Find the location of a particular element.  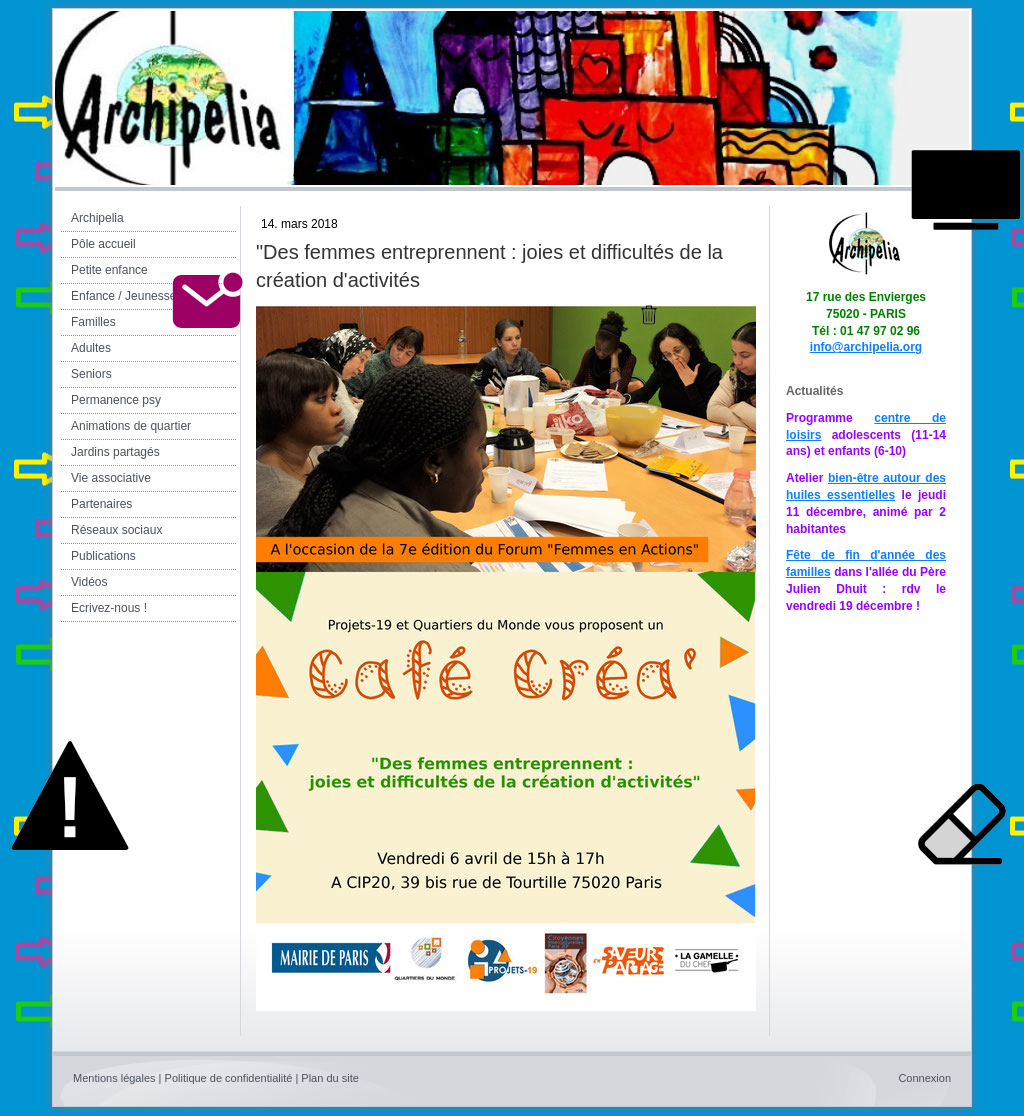

indicates new unread email is located at coordinates (206, 301).